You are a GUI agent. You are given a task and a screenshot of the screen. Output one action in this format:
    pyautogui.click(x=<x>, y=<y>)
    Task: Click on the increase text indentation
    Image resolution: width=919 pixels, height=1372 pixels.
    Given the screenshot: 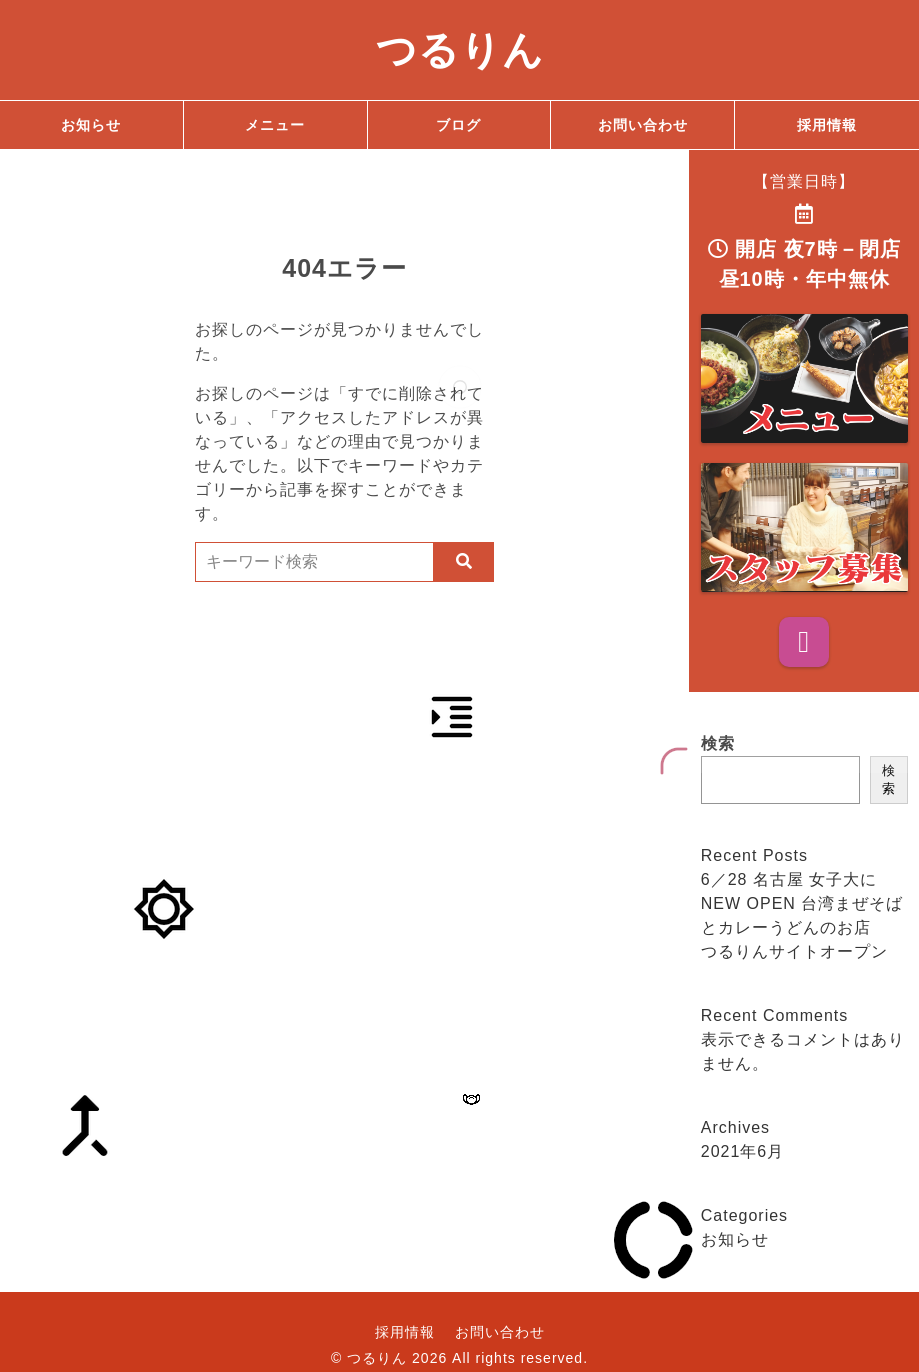 What is the action you would take?
    pyautogui.click(x=452, y=717)
    